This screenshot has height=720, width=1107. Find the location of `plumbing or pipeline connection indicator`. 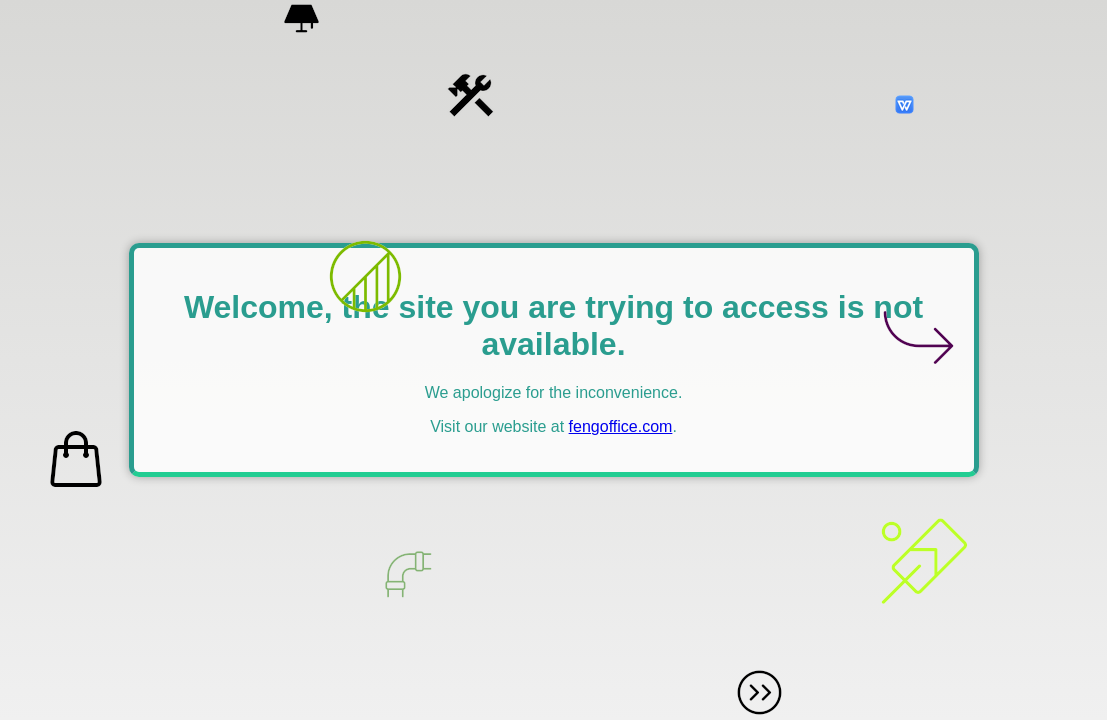

plumbing or pipeline connection indicator is located at coordinates (406, 572).